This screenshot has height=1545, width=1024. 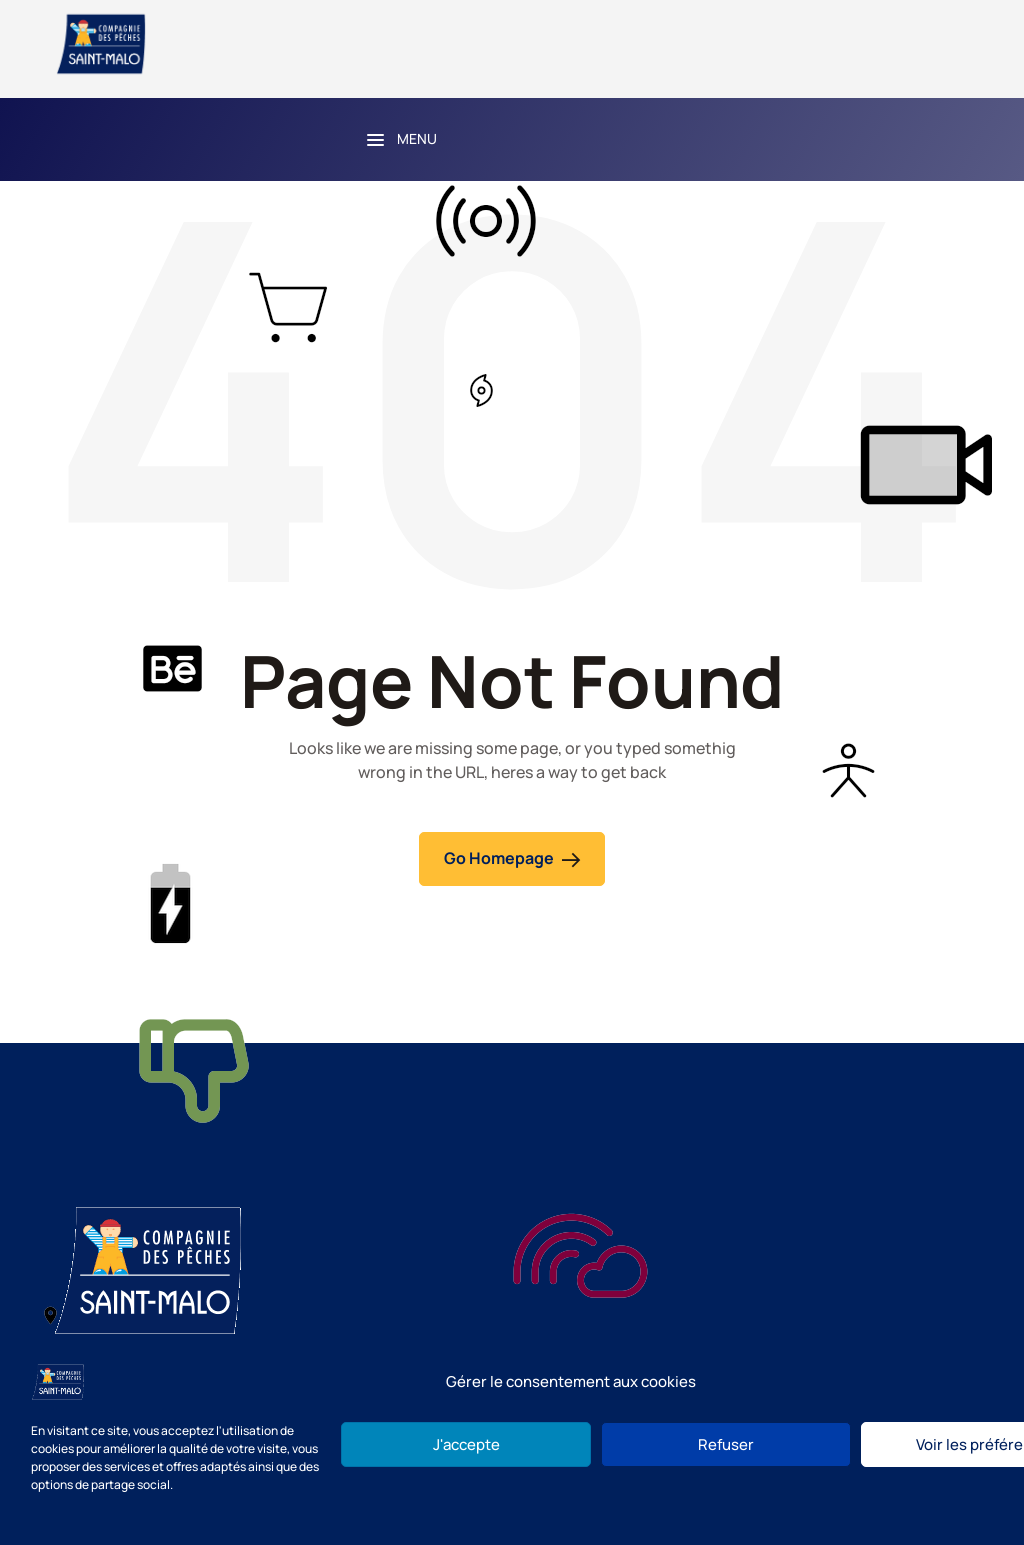 What do you see at coordinates (848, 771) in the screenshot?
I see `view user profile` at bounding box center [848, 771].